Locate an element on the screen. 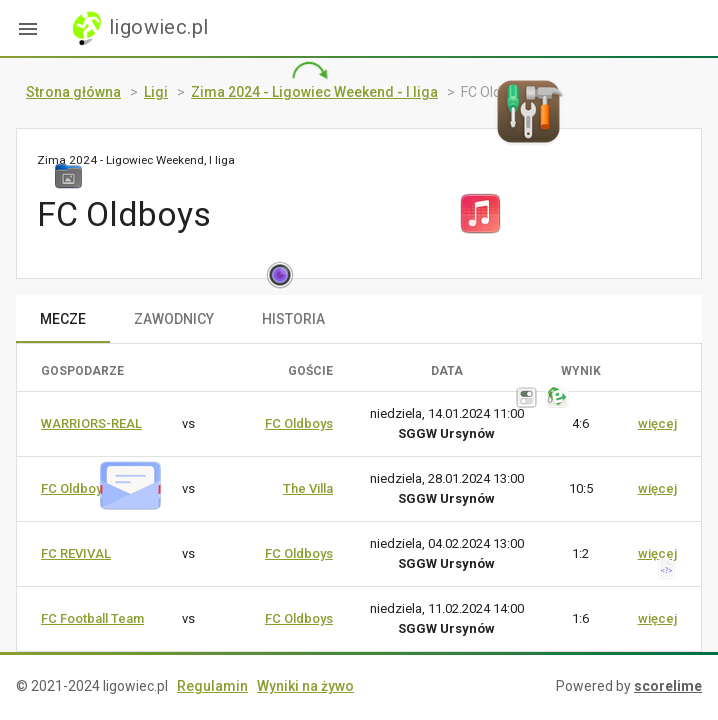  open your pictures folder is located at coordinates (68, 175).